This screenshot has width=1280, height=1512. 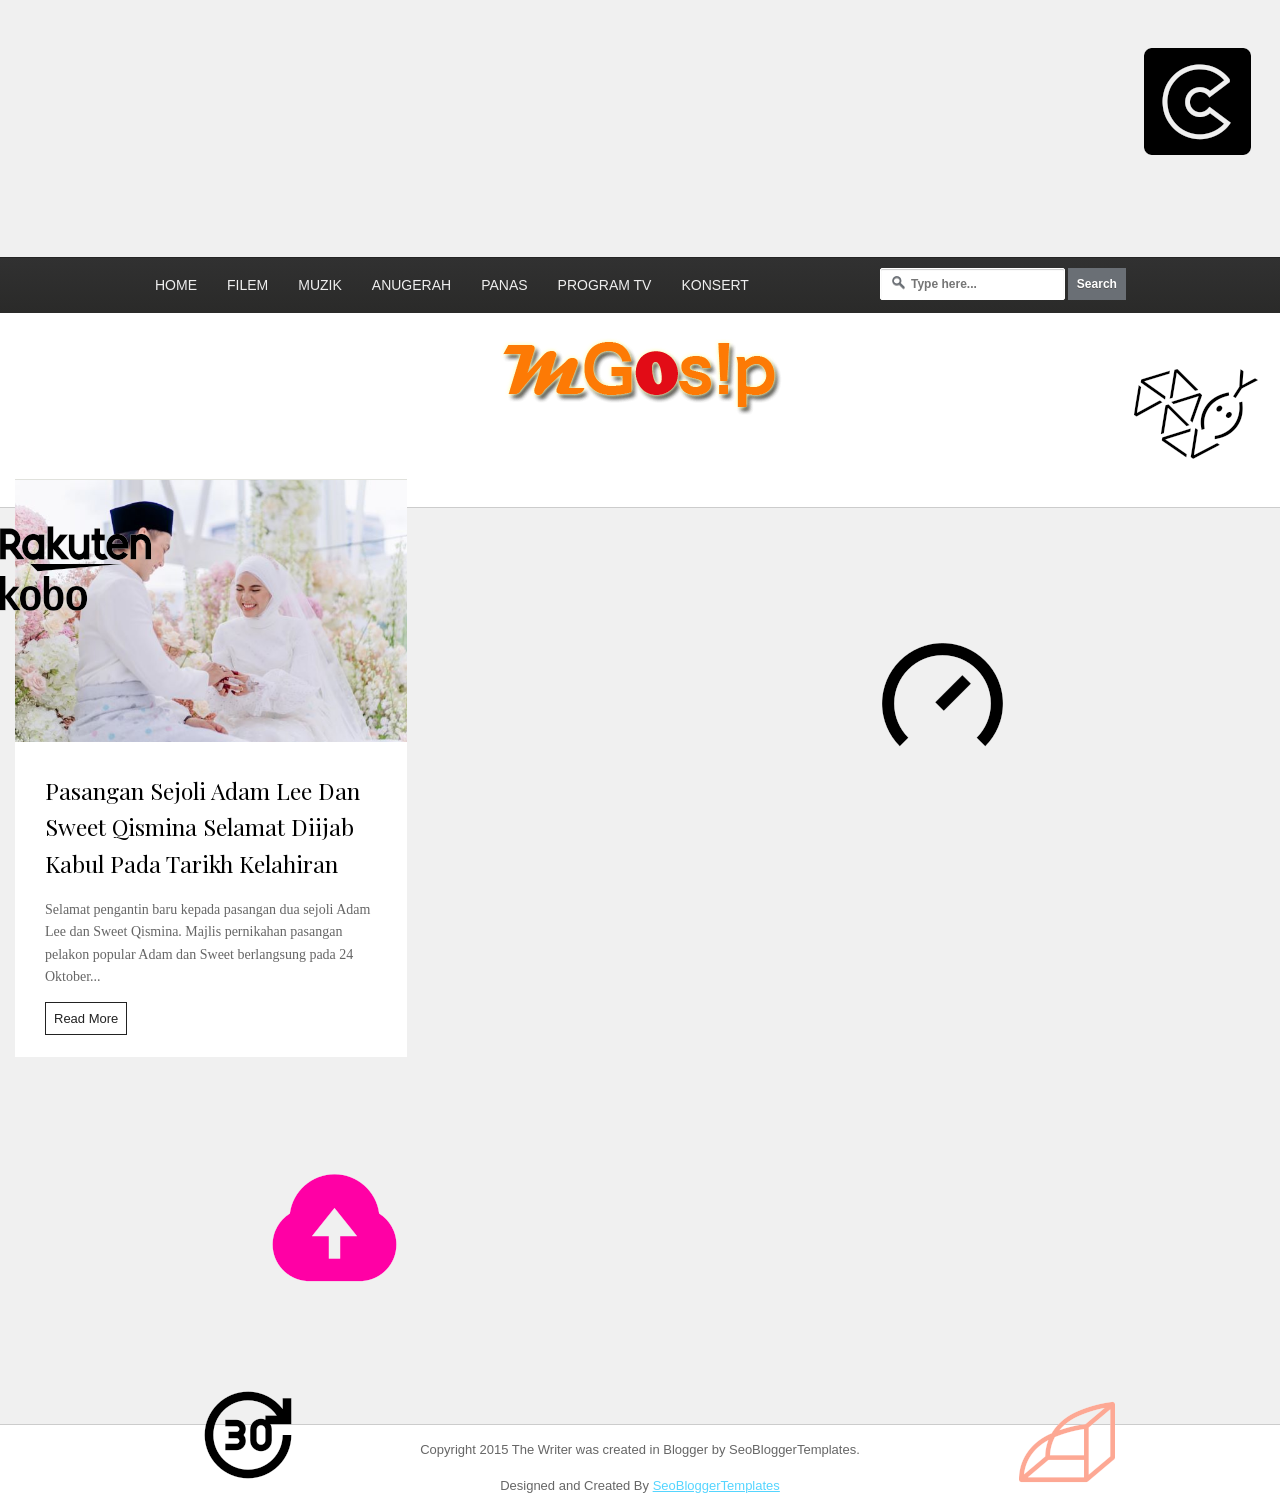 What do you see at coordinates (75, 568) in the screenshot?
I see `open the Rakuten Kobo e-reader app` at bounding box center [75, 568].